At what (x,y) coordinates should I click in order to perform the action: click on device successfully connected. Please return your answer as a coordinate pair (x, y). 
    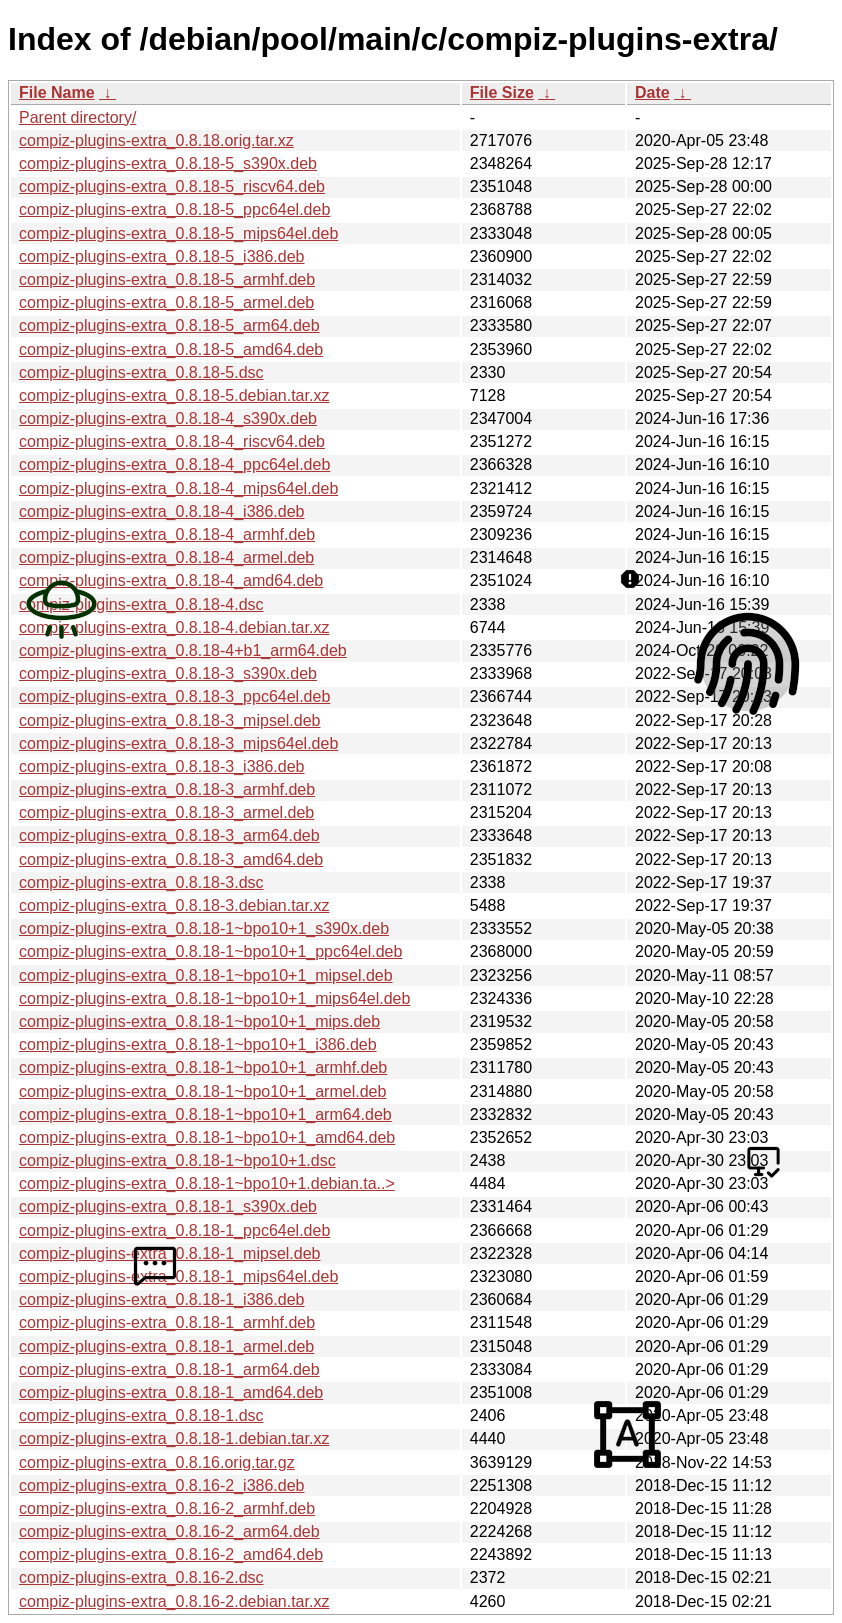
    Looking at the image, I should click on (763, 1161).